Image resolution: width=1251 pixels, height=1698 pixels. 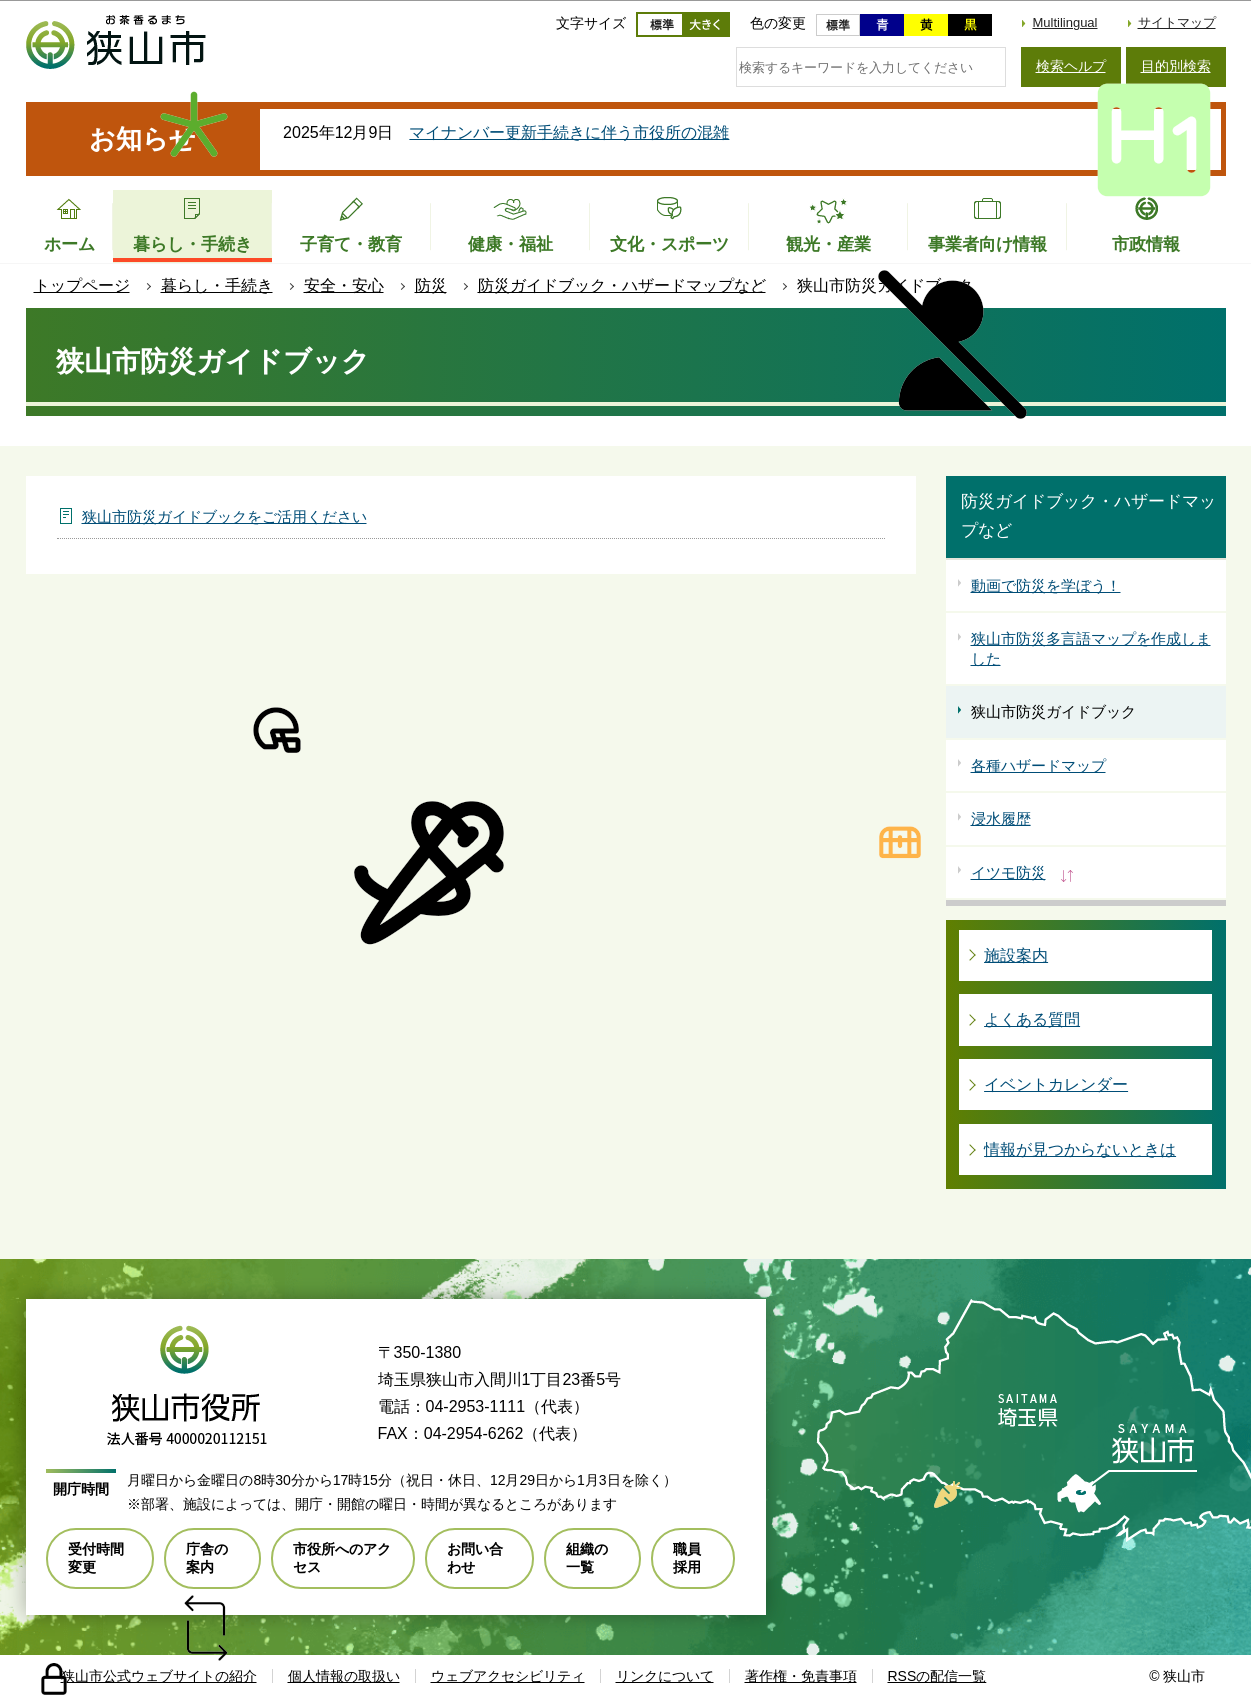 What do you see at coordinates (206, 1628) in the screenshot?
I see `rotate device orientation` at bounding box center [206, 1628].